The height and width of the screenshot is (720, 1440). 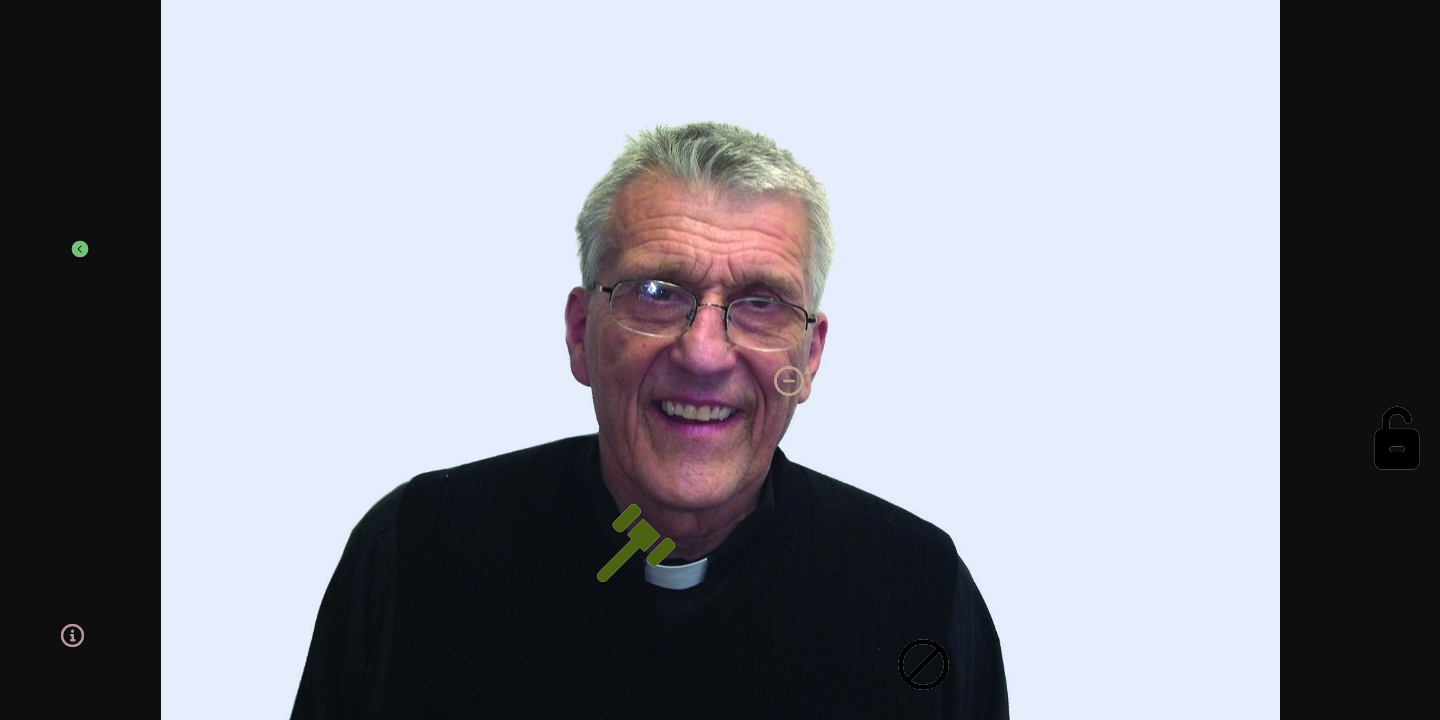 What do you see at coordinates (633, 545) in the screenshot?
I see `access legal terms and conditions` at bounding box center [633, 545].